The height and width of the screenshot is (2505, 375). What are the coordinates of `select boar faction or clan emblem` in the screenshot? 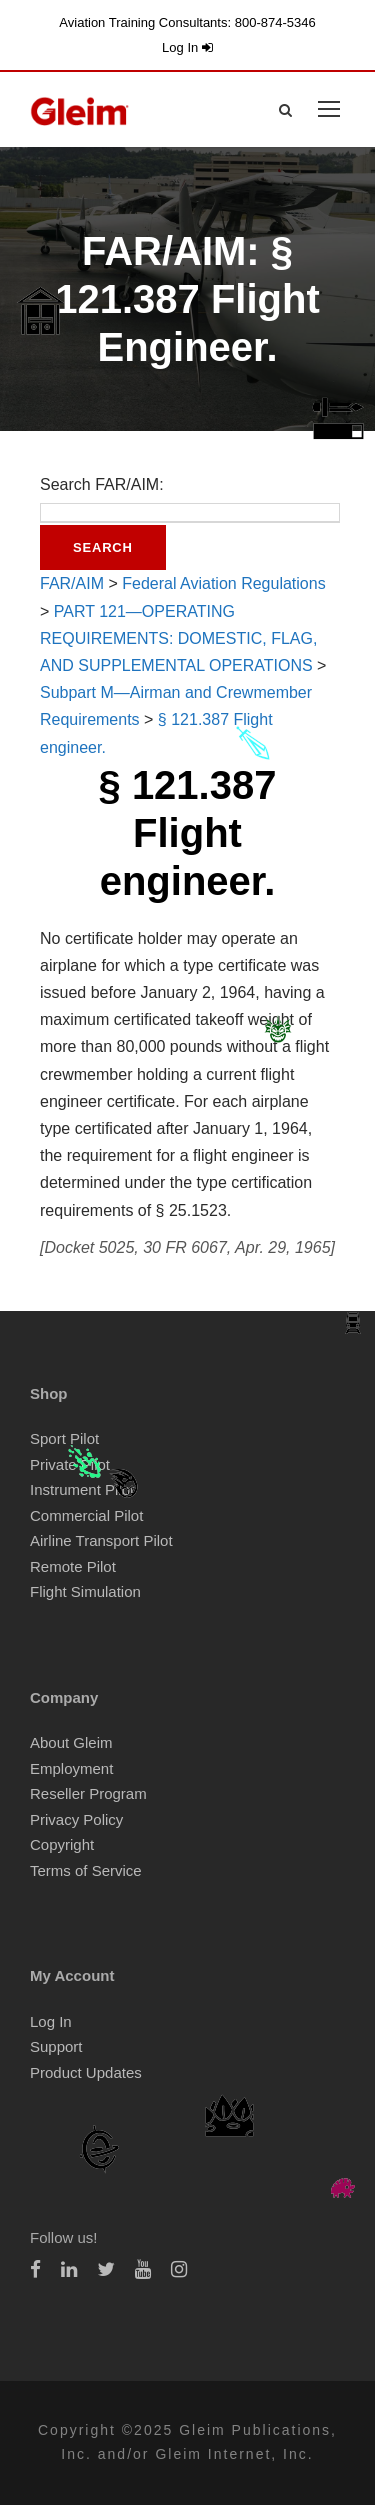 It's located at (343, 2188).